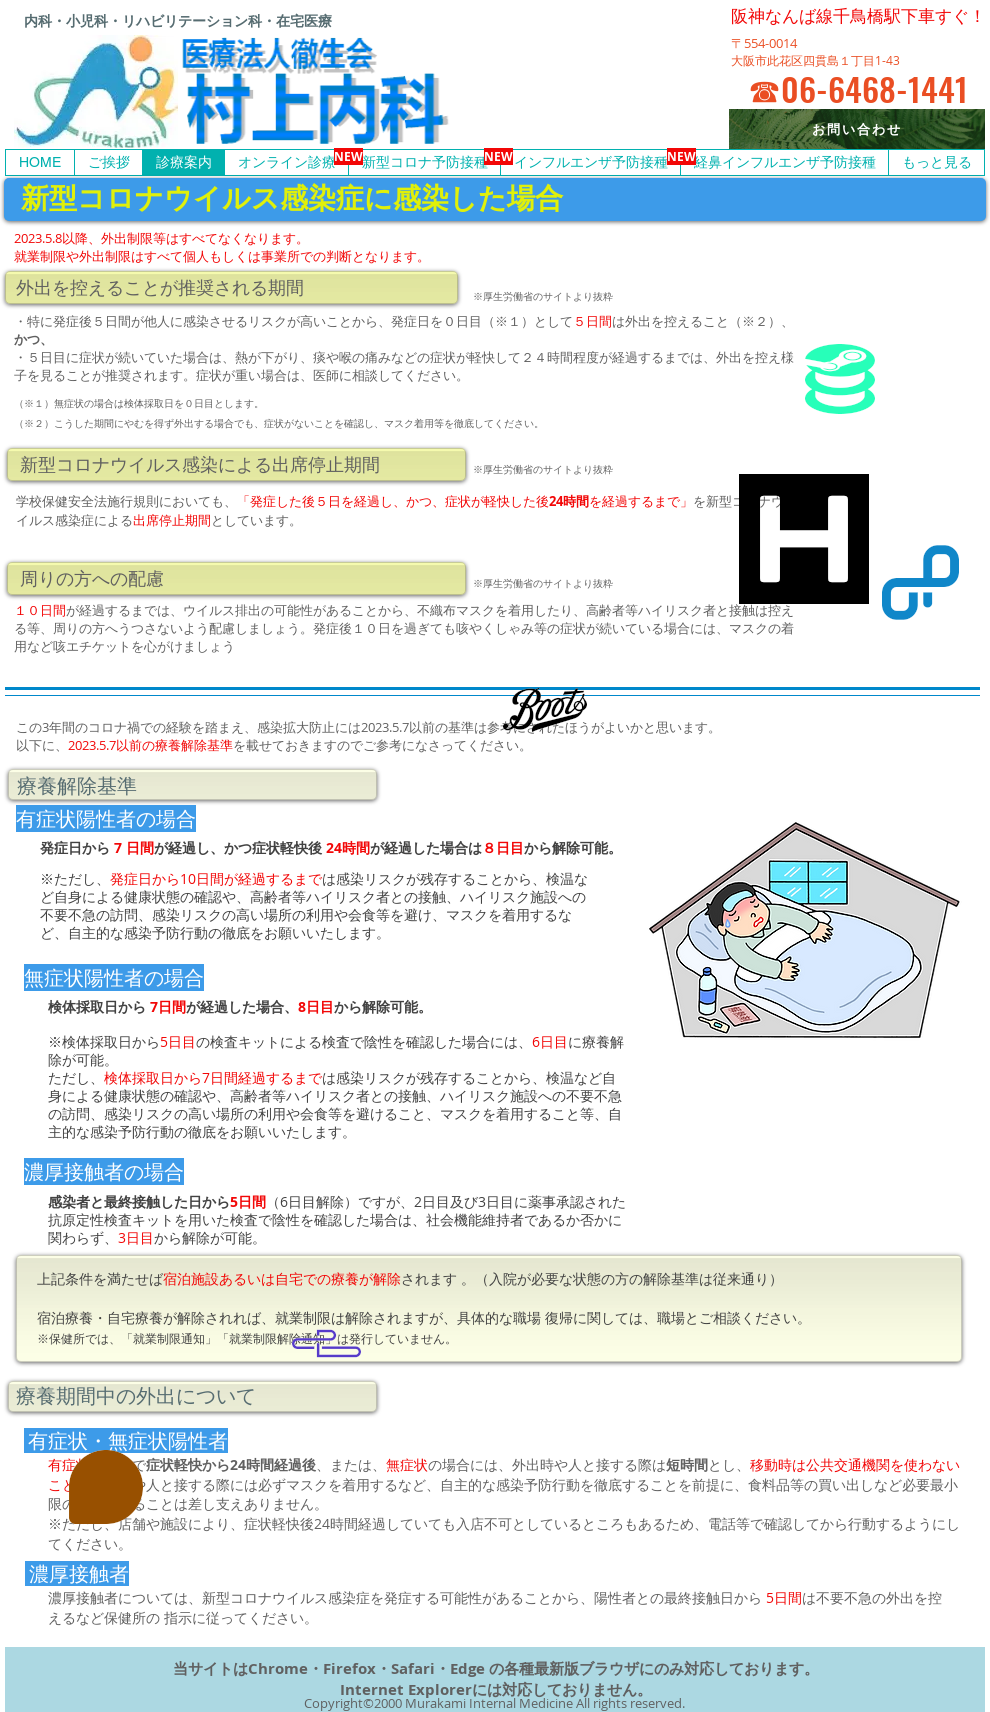 The width and height of the screenshot is (990, 1712). What do you see at coordinates (106, 1487) in the screenshot?
I see `braintrust logo` at bounding box center [106, 1487].